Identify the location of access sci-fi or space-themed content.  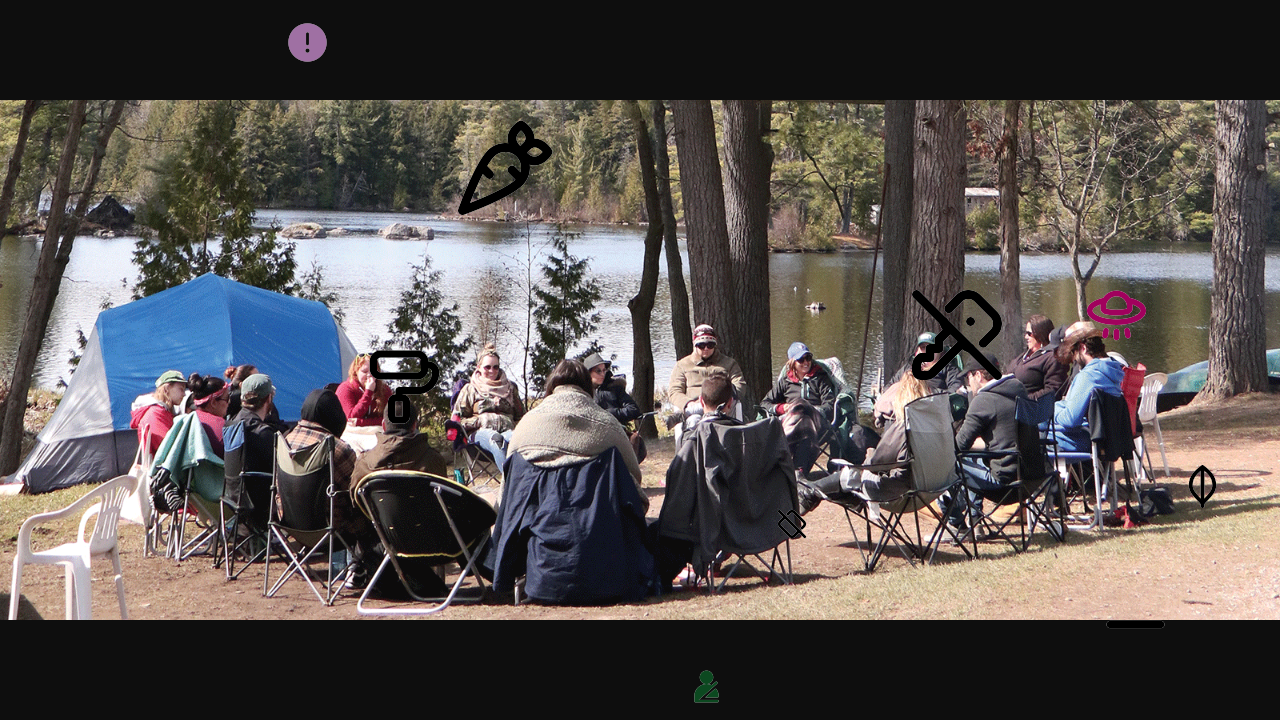
(1116, 314).